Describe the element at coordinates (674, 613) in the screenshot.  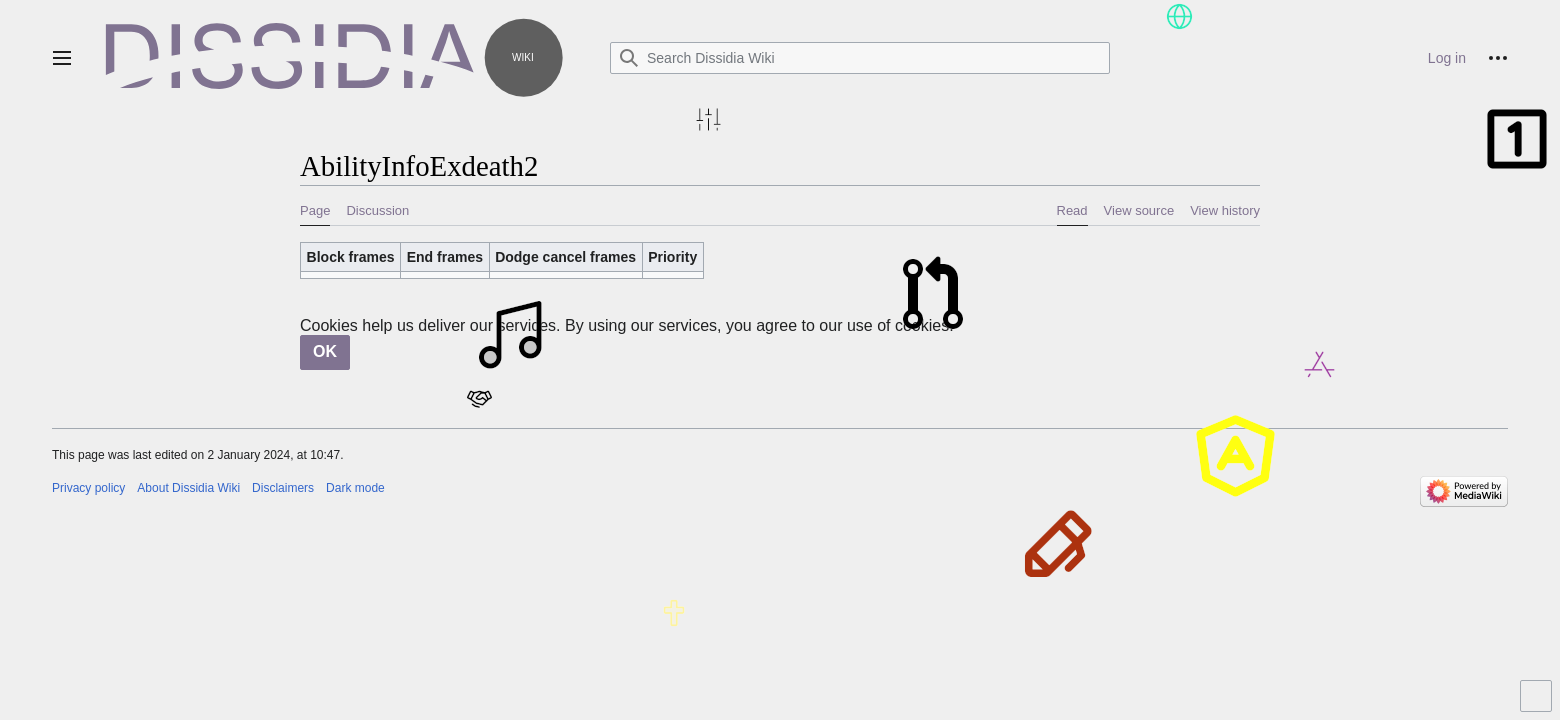
I see `indicates a religious or faith-based feature` at that location.